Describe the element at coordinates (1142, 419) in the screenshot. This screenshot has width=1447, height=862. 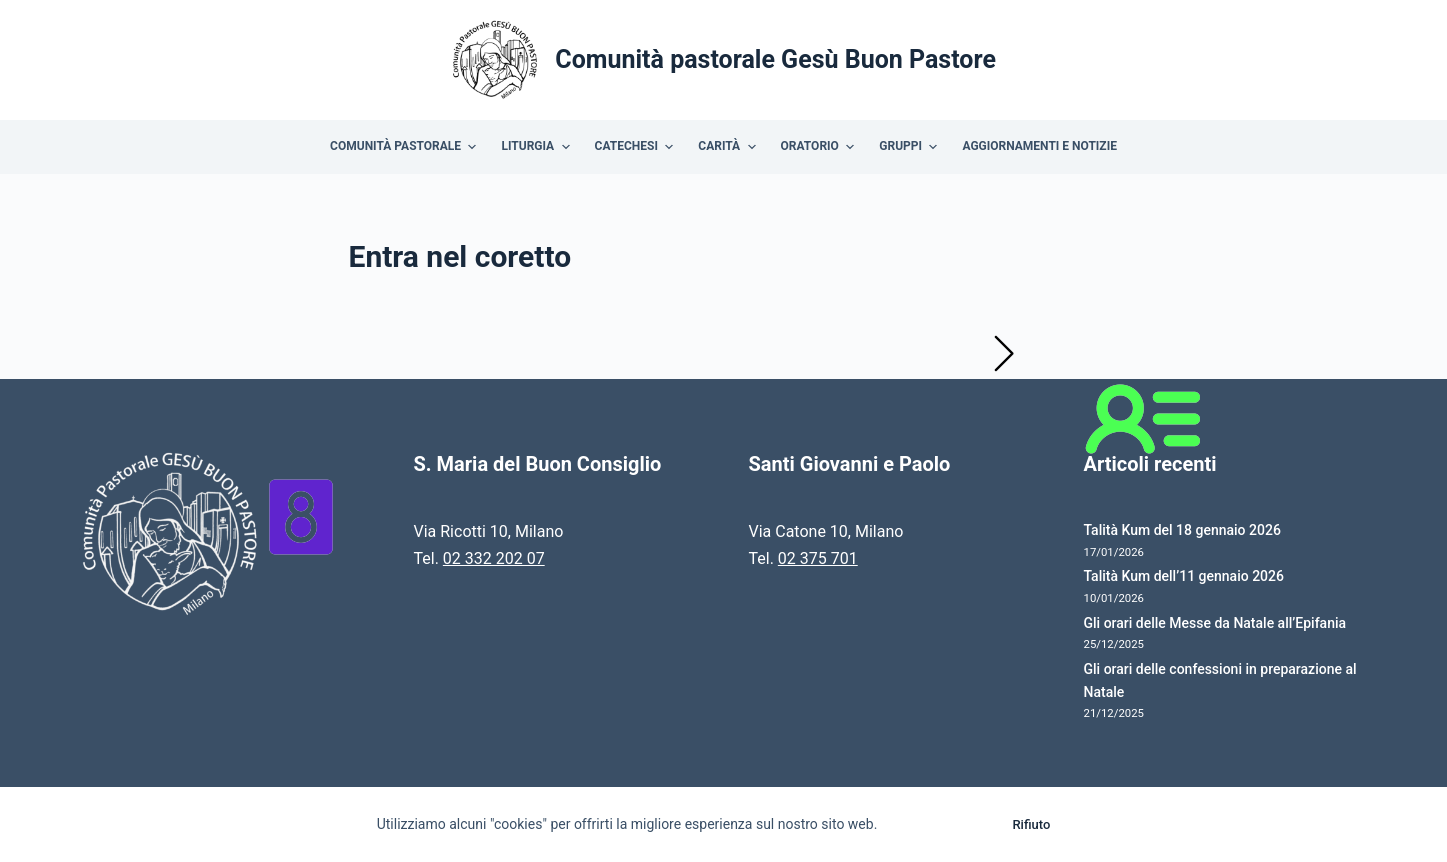
I see `view user list or directory` at that location.